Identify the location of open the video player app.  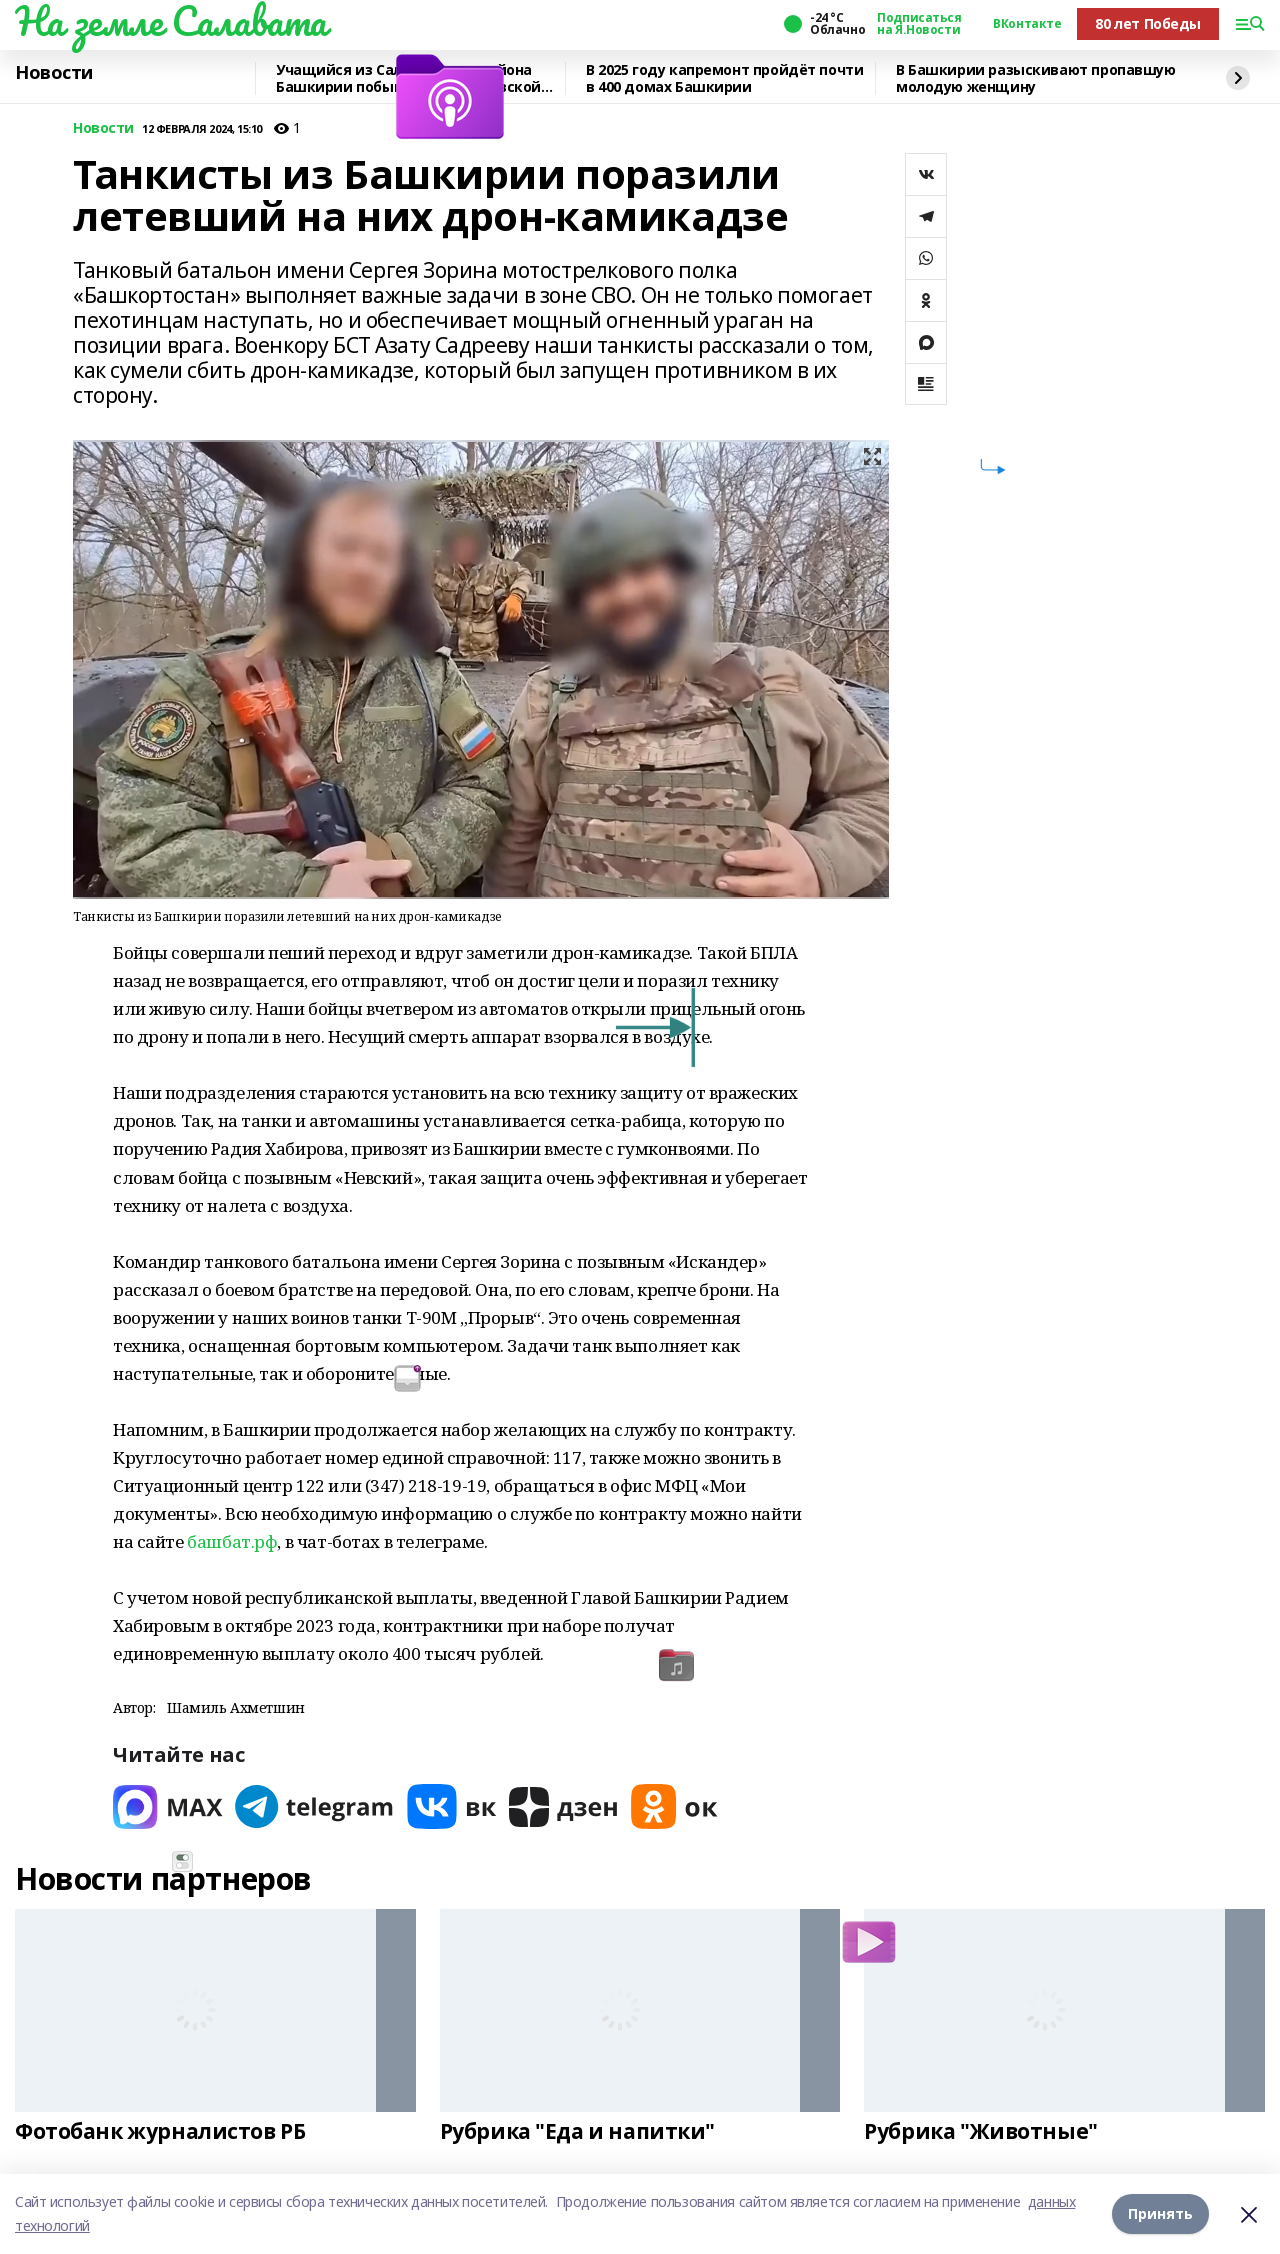
(869, 1942).